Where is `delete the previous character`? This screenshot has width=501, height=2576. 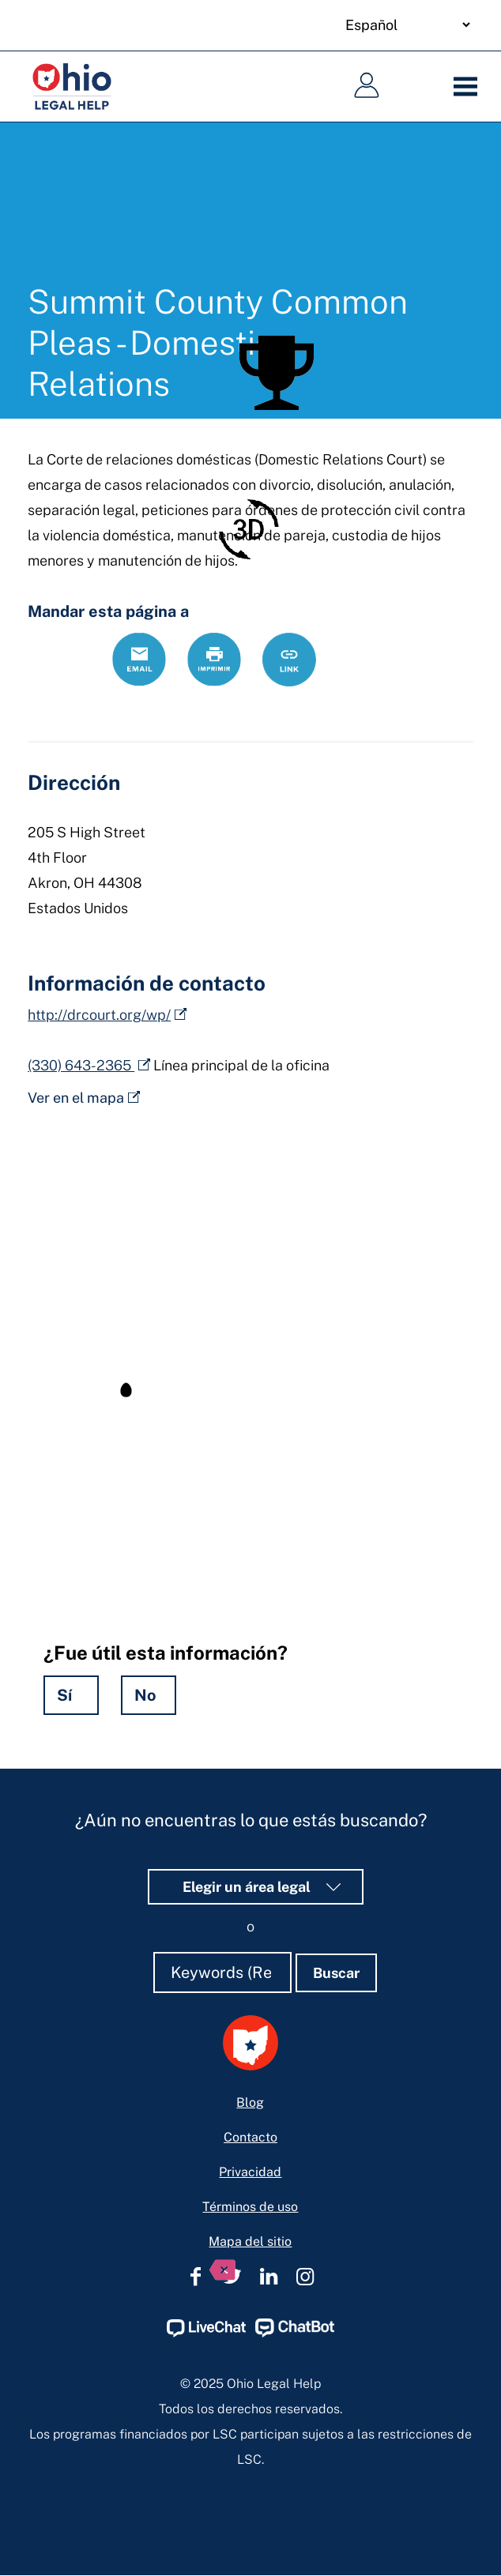
delete the previous character is located at coordinates (223, 2270).